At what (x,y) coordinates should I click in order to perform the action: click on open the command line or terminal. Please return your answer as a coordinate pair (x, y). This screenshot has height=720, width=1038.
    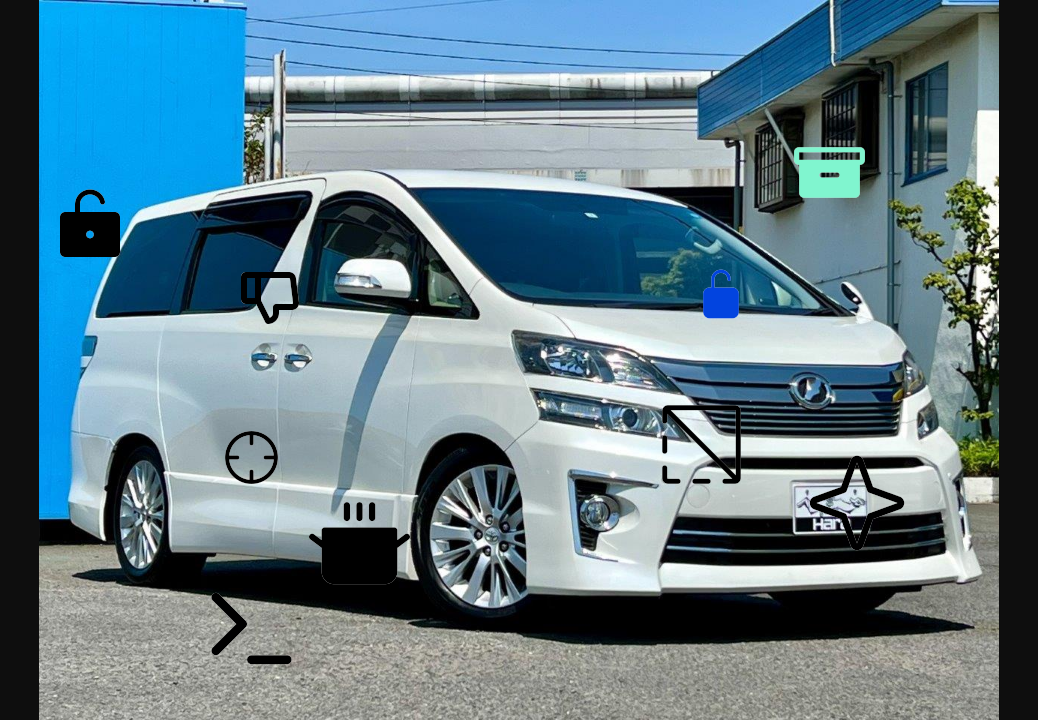
    Looking at the image, I should click on (251, 628).